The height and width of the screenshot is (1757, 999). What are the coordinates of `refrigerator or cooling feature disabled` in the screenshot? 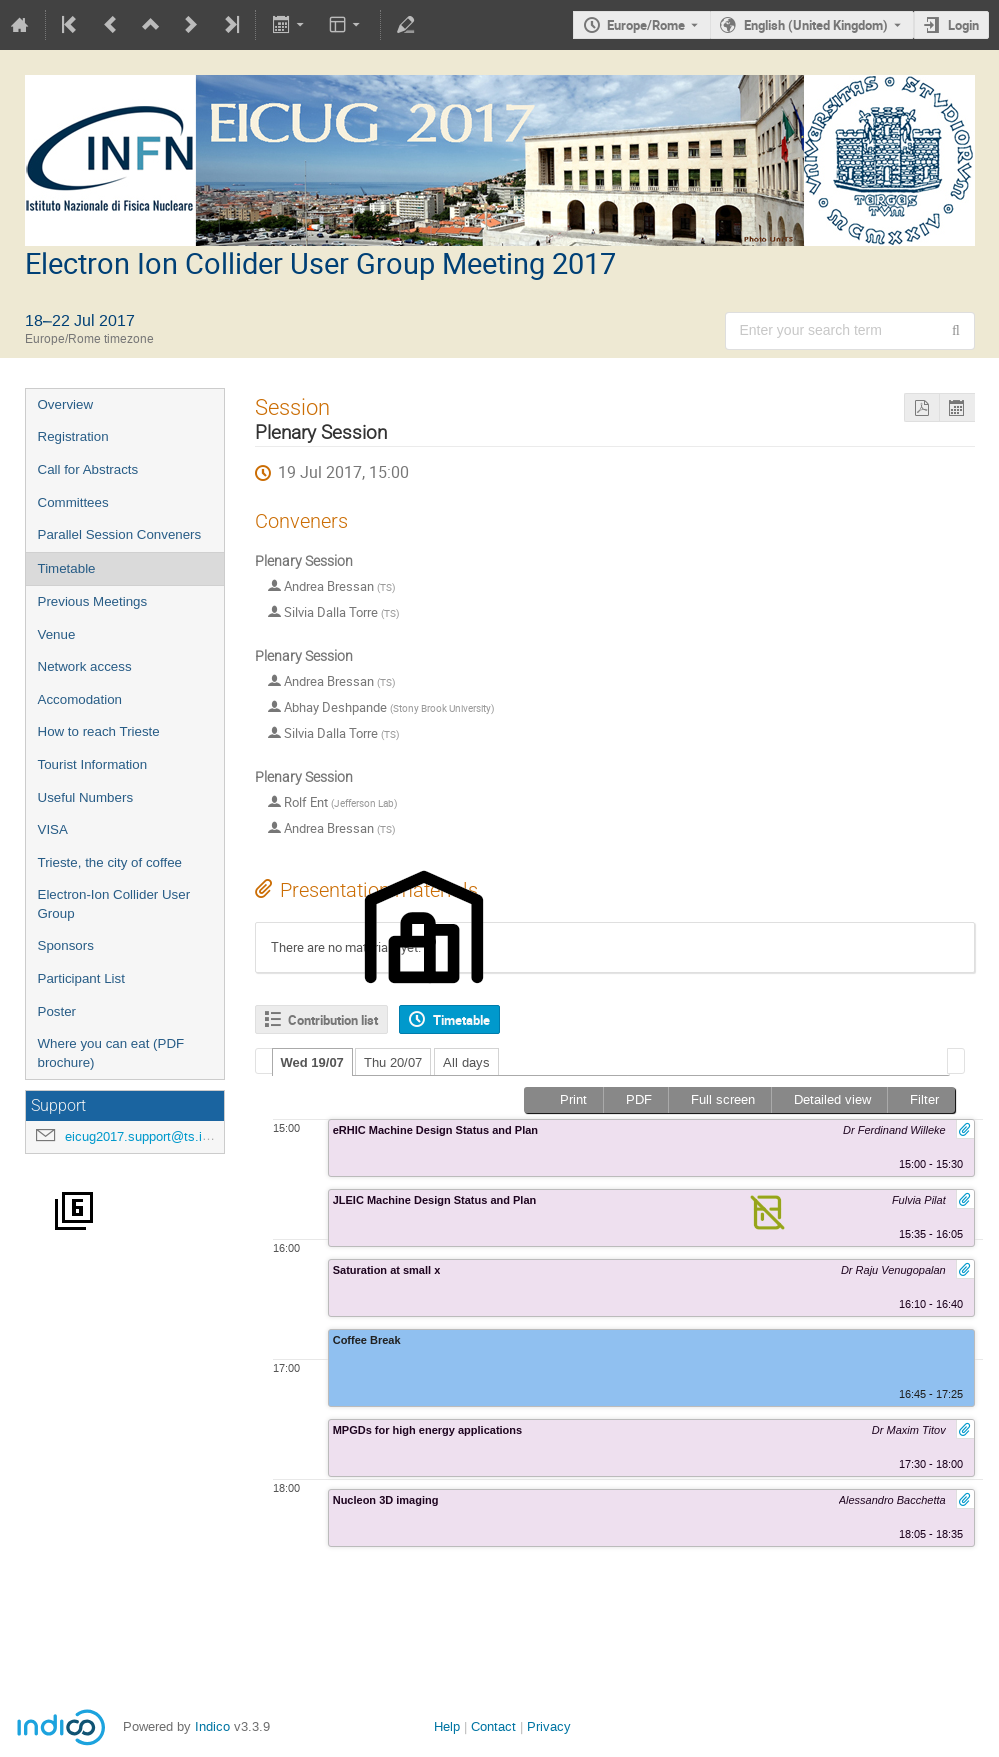 It's located at (767, 1212).